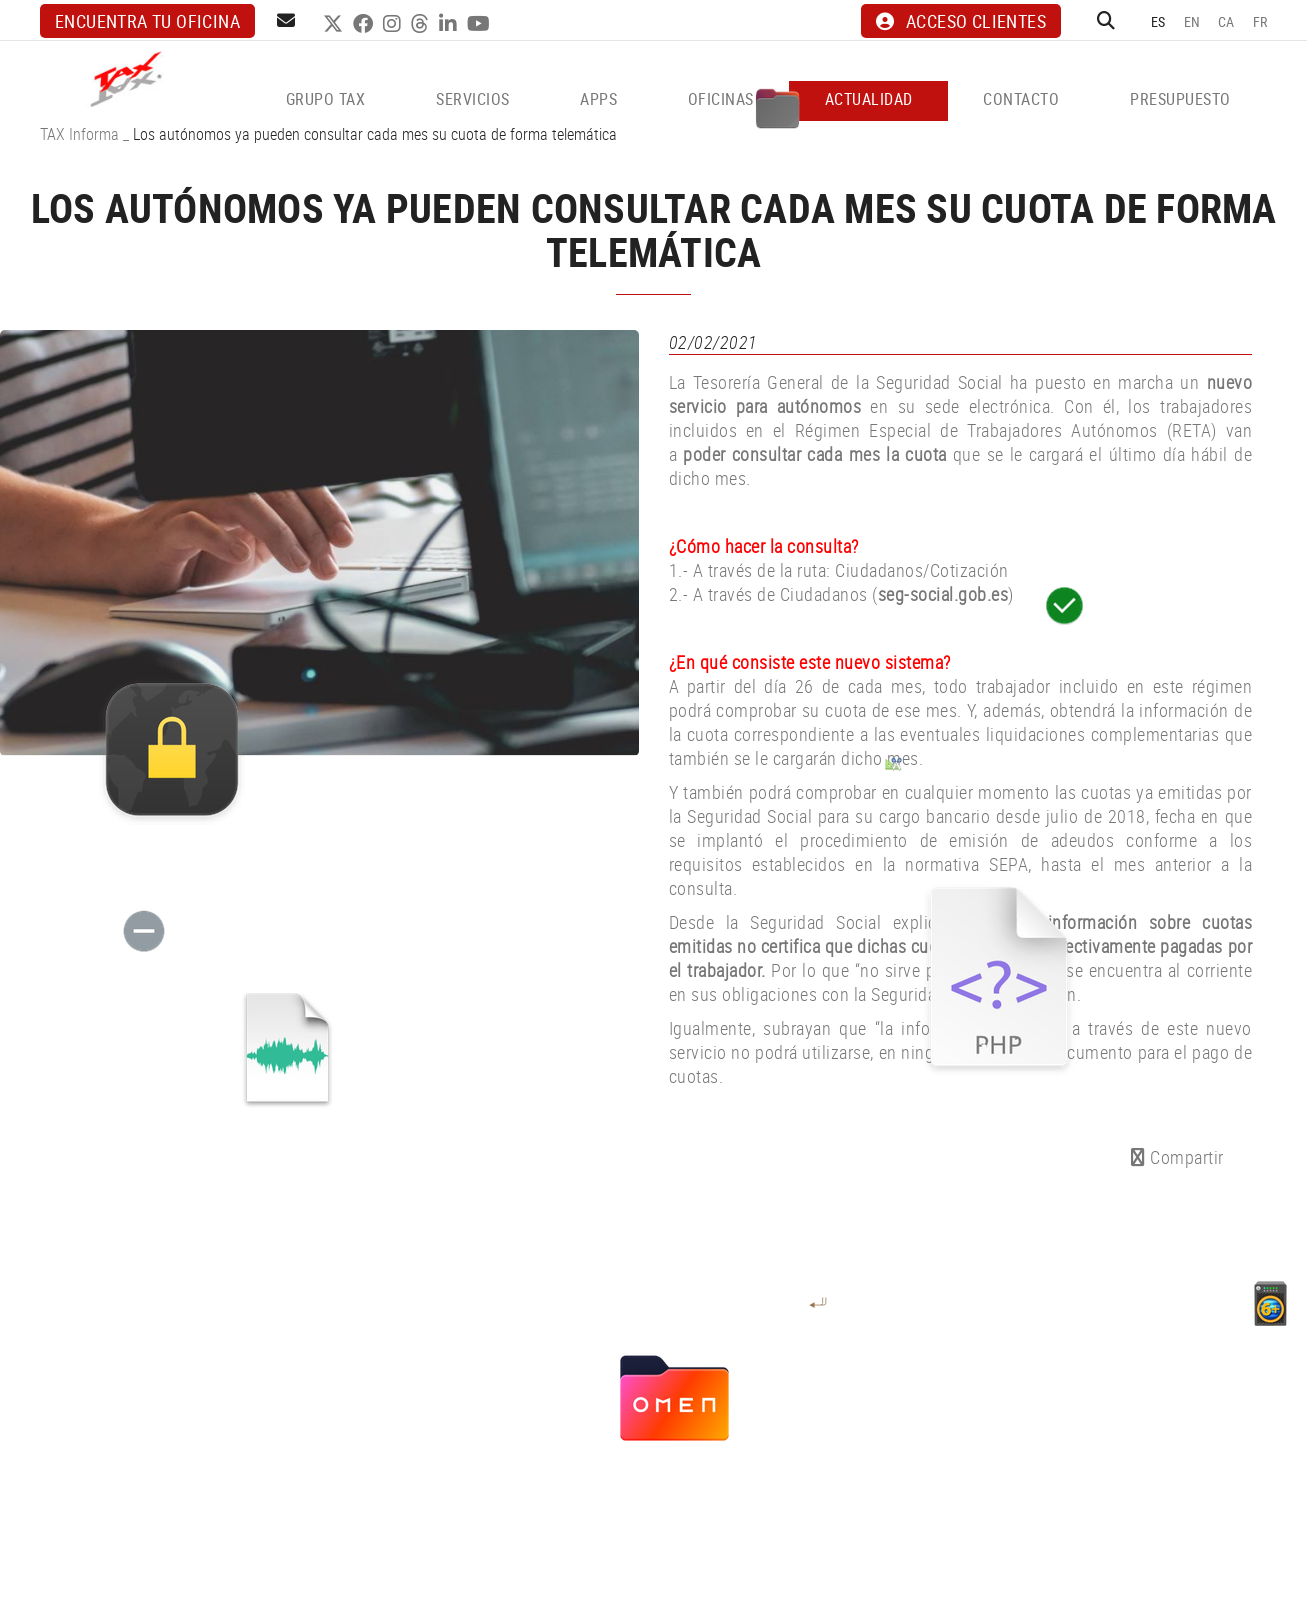  Describe the element at coordinates (674, 1401) in the screenshot. I see `folder for HP Omen gaming software or files` at that location.